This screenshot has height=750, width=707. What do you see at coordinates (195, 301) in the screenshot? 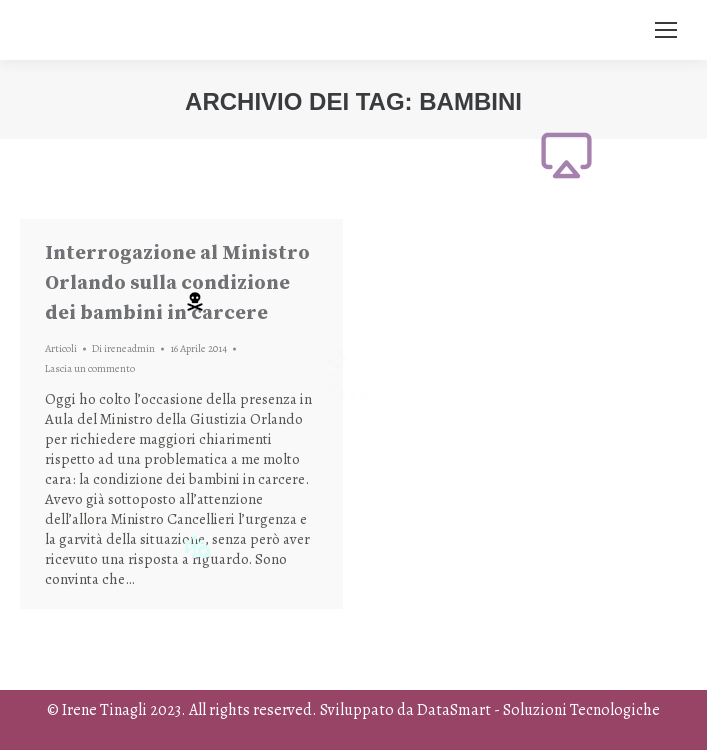
I see `indicates dangerous or hazardous content` at bounding box center [195, 301].